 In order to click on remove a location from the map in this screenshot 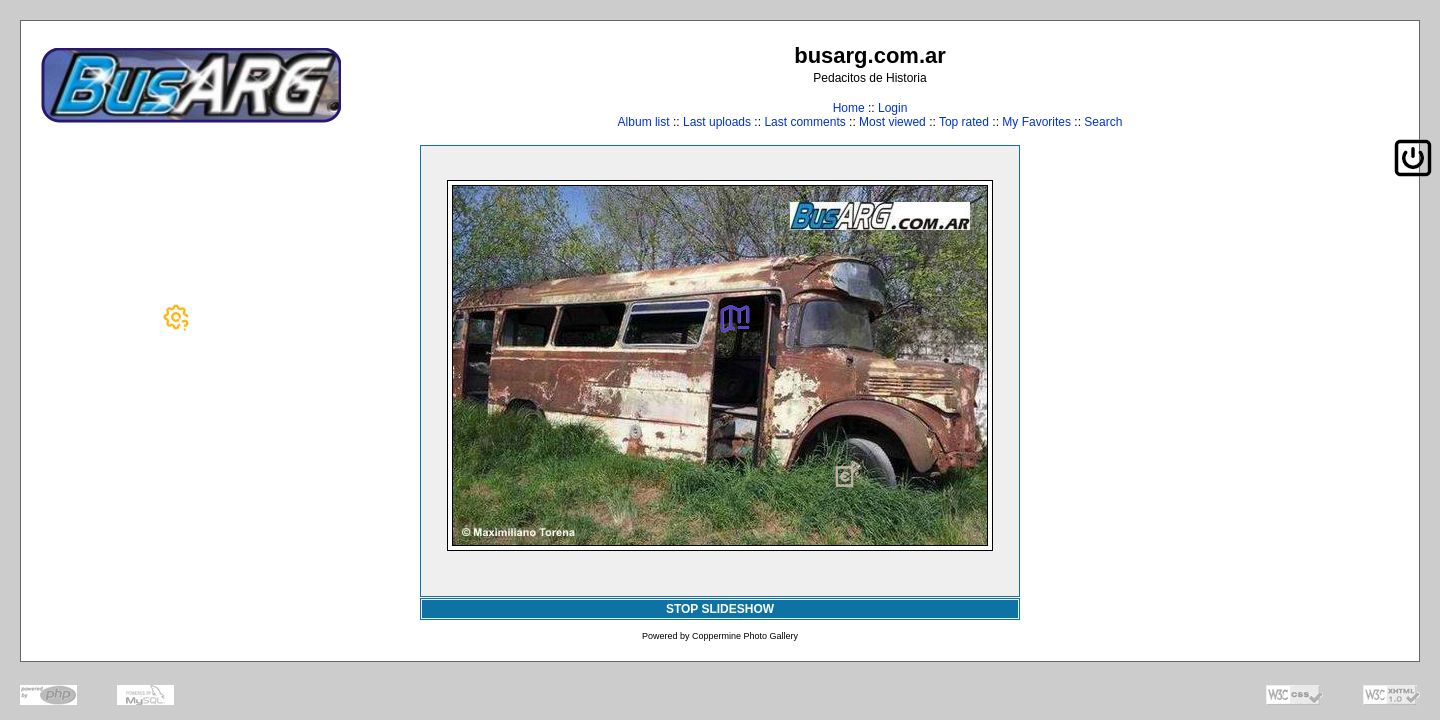, I will do `click(735, 319)`.